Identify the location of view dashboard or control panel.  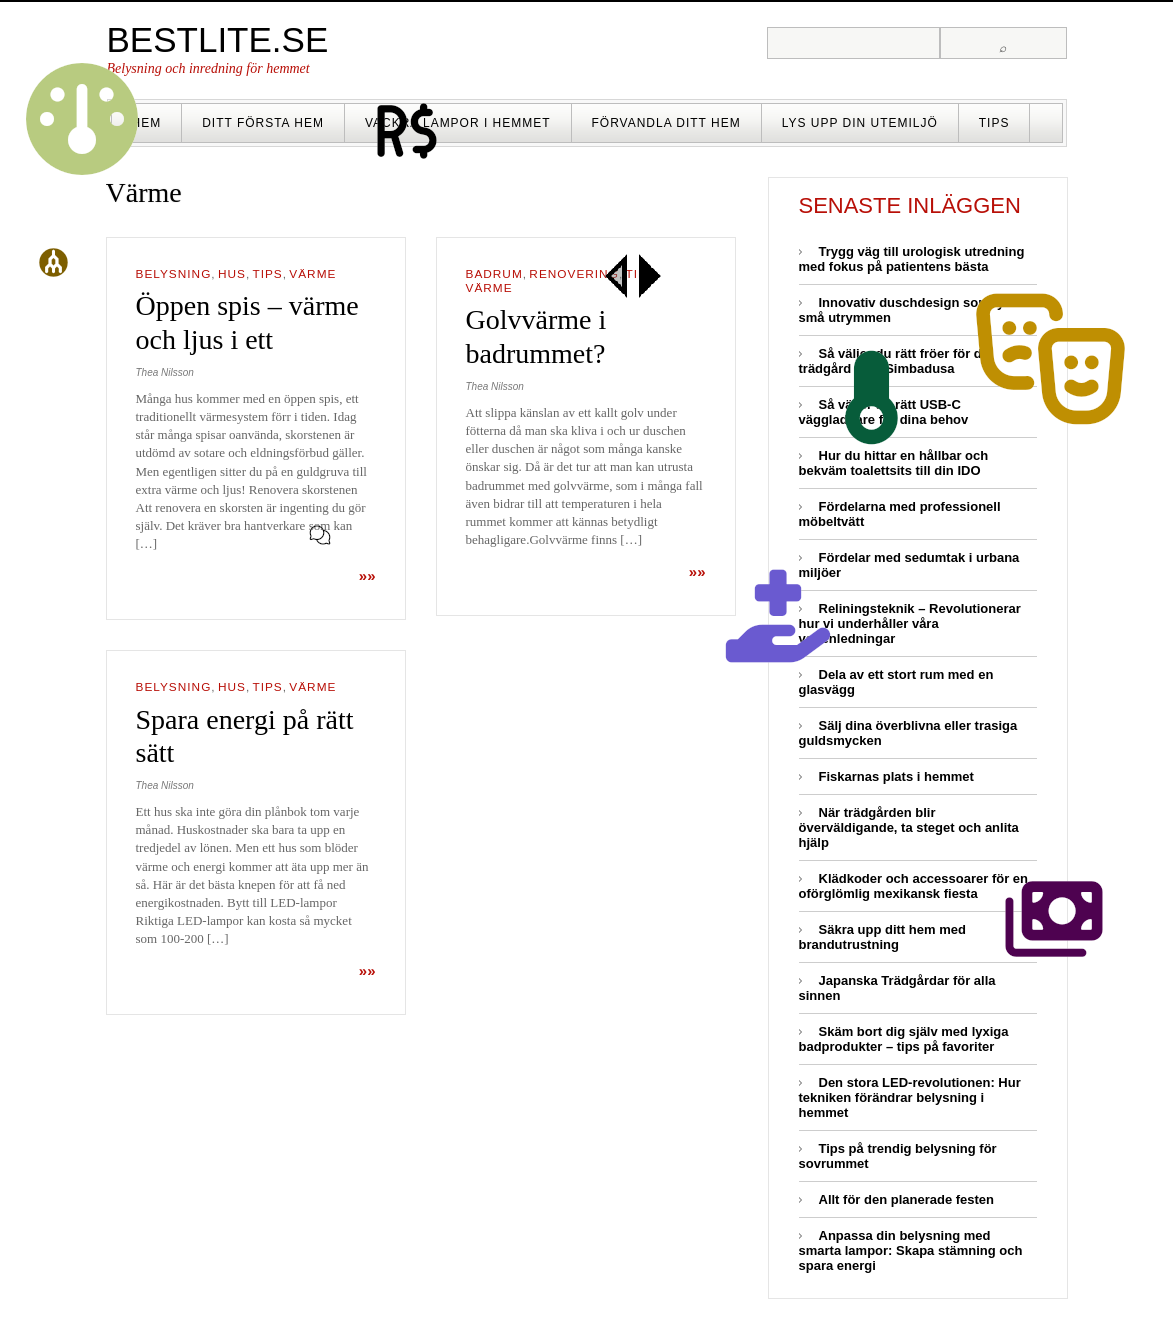
(82, 119).